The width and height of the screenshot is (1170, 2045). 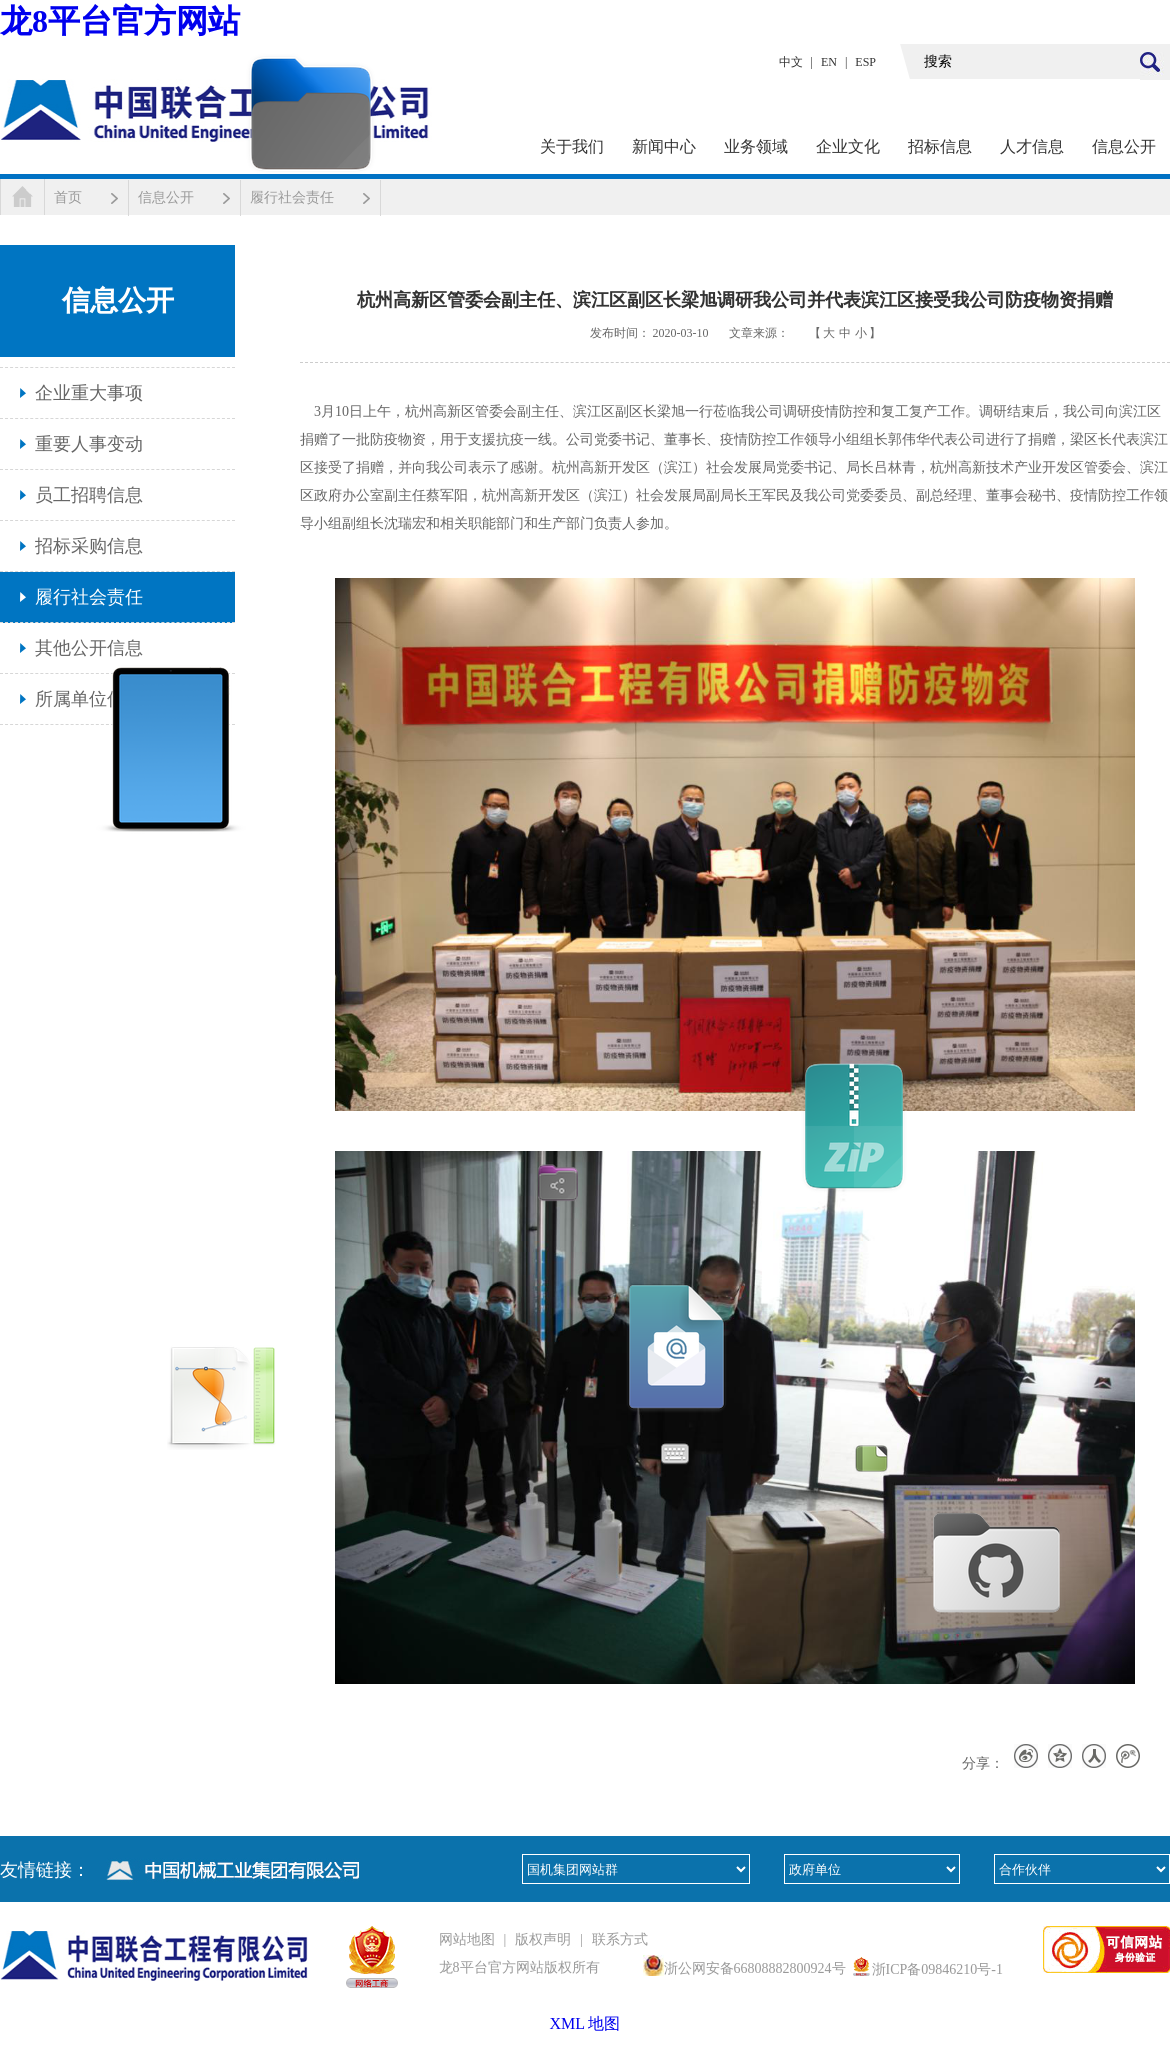 I want to click on open folder containing files, so click(x=311, y=114).